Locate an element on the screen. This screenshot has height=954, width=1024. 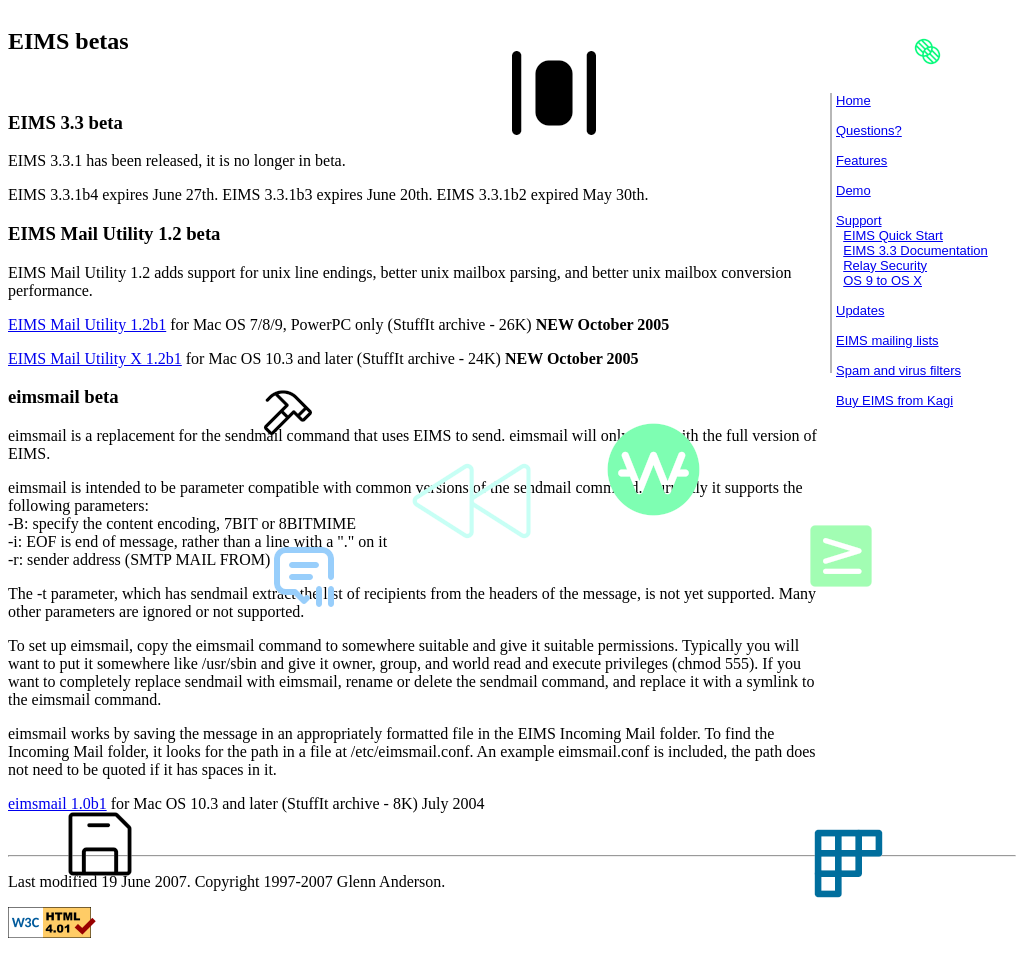
view cohort analysis chart is located at coordinates (848, 863).